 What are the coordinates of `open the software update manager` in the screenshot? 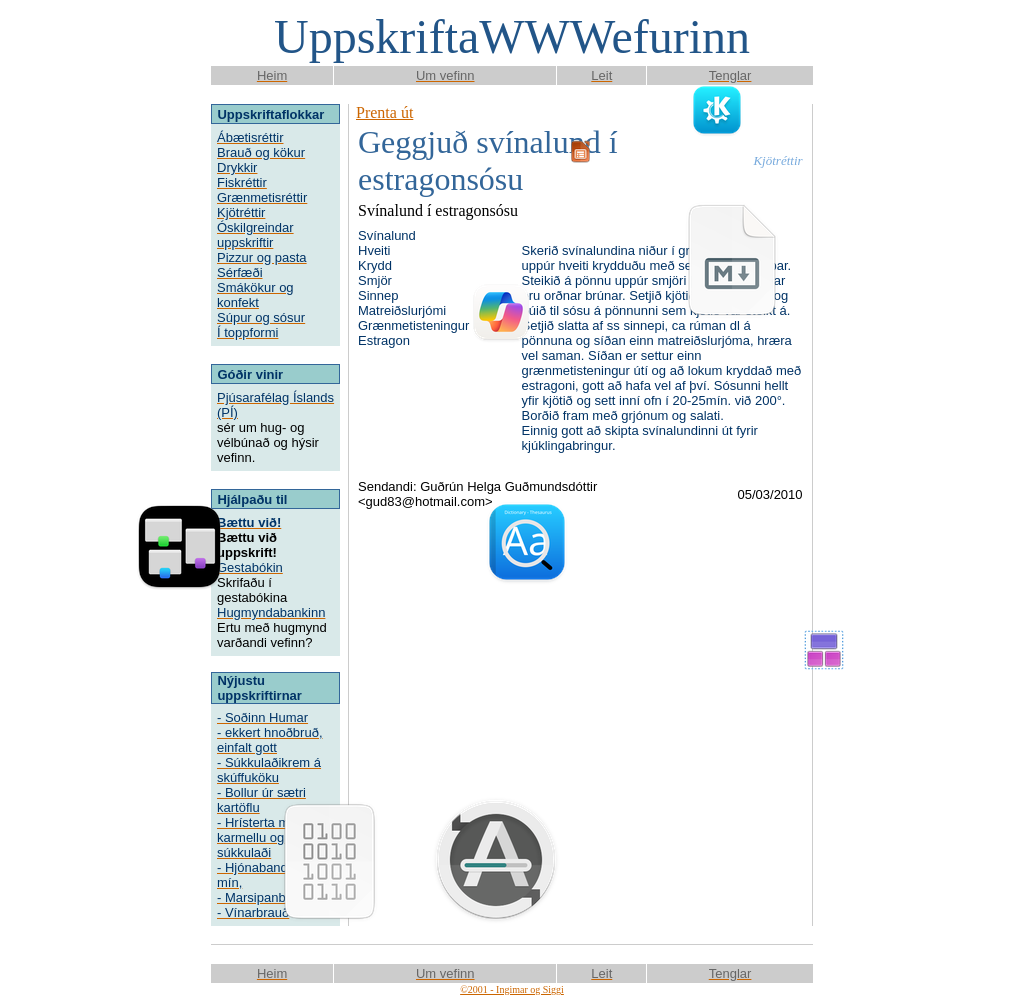 It's located at (496, 860).